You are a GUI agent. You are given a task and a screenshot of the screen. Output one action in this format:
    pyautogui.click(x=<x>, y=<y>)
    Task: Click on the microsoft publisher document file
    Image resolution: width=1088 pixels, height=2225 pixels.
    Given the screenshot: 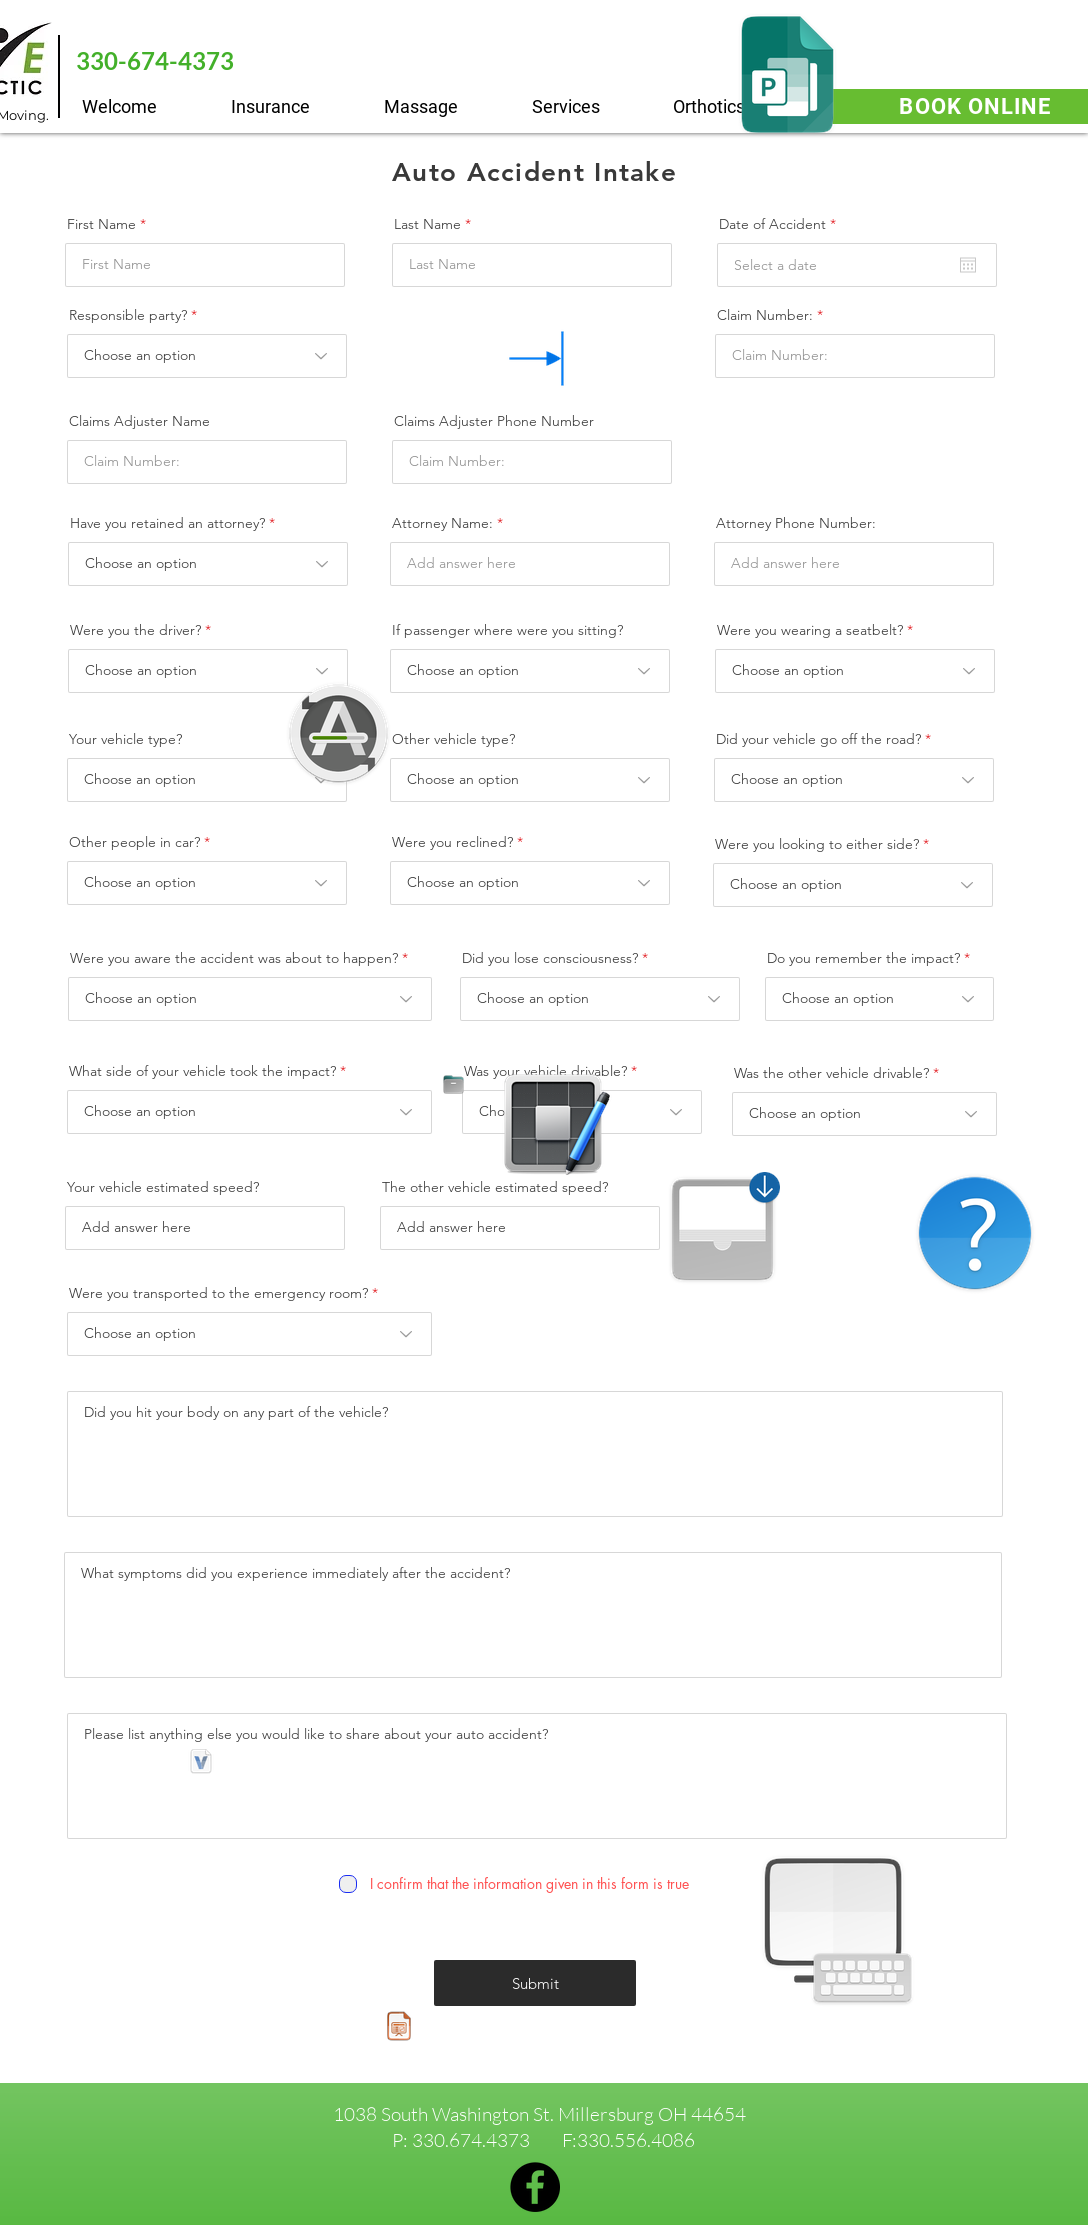 What is the action you would take?
    pyautogui.click(x=787, y=74)
    